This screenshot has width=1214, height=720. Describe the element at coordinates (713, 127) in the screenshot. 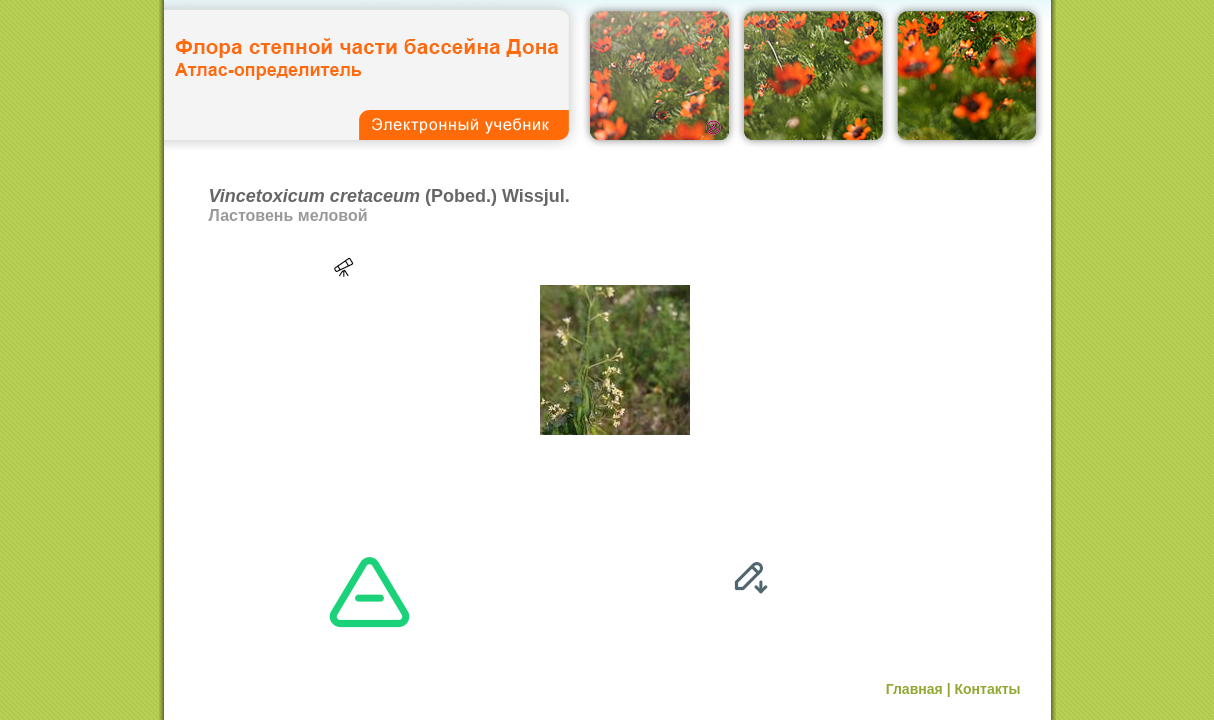

I see `download apps from the app store` at that location.